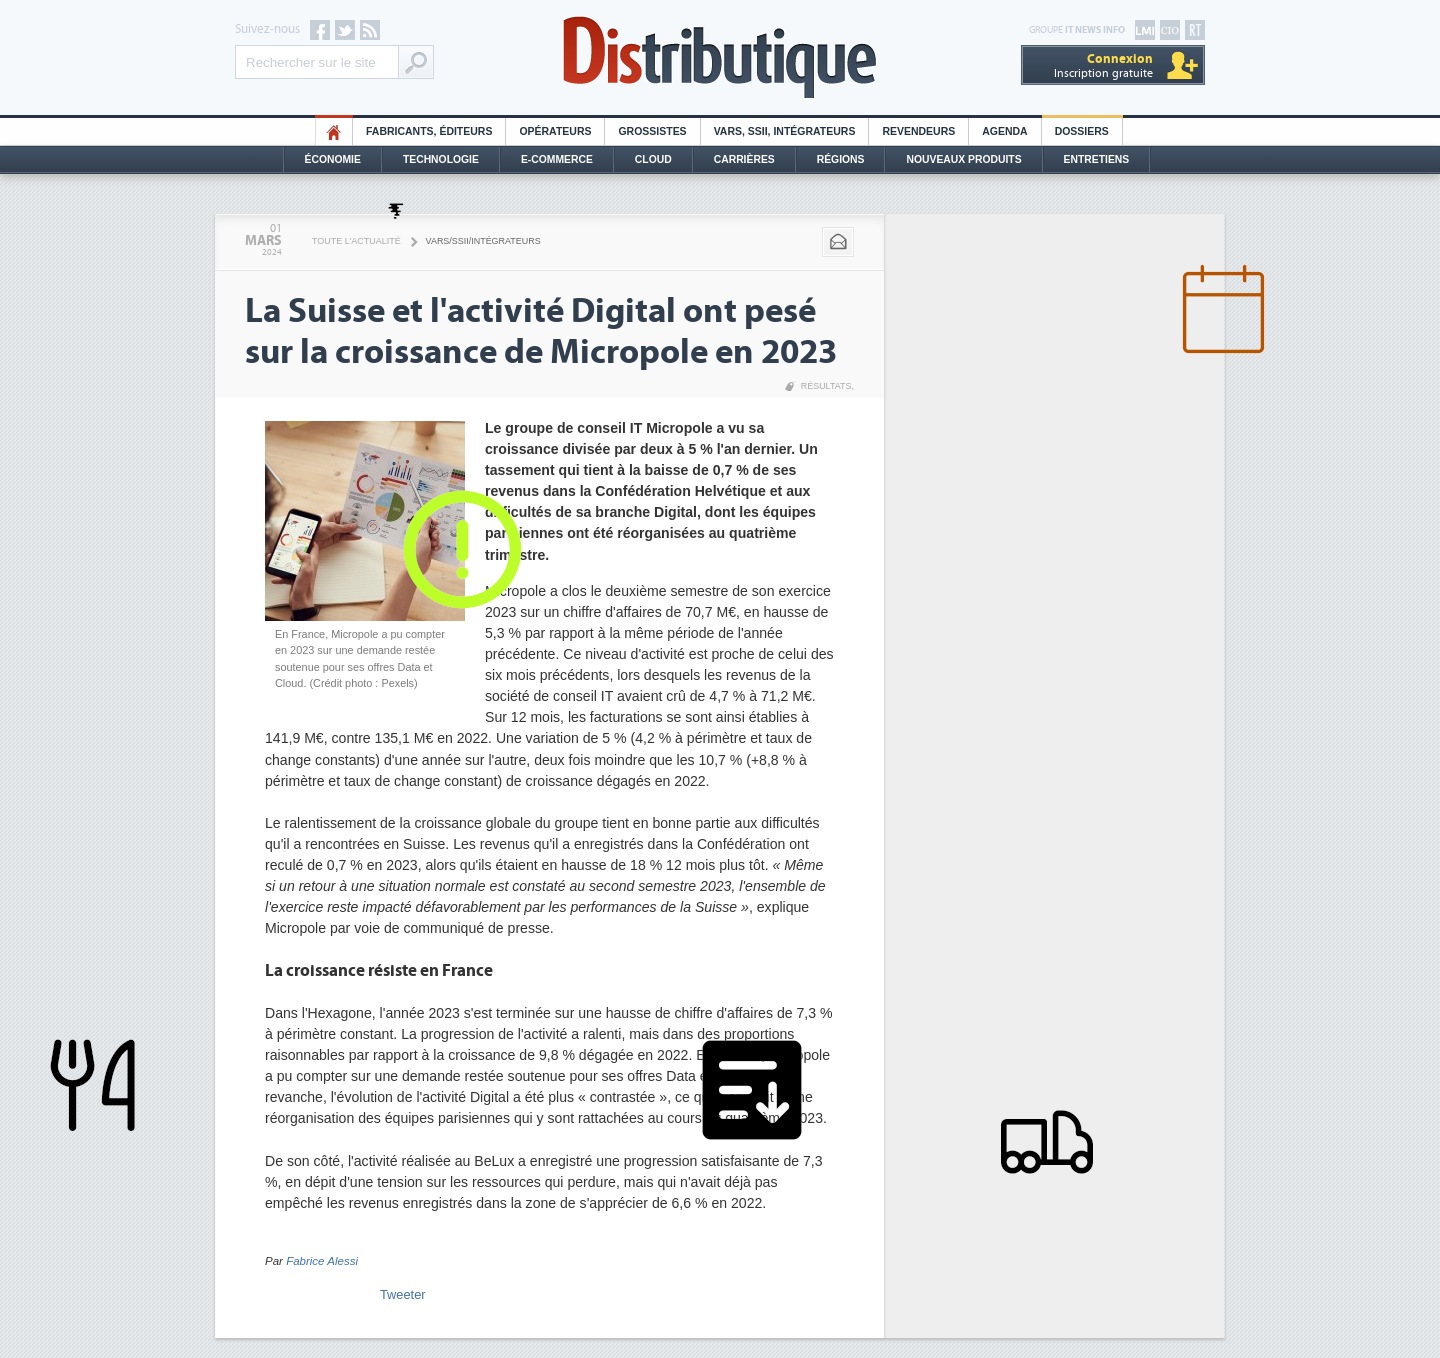 The height and width of the screenshot is (1358, 1440). What do you see at coordinates (94, 1083) in the screenshot?
I see `browse nearby restaurants or dining options` at bounding box center [94, 1083].